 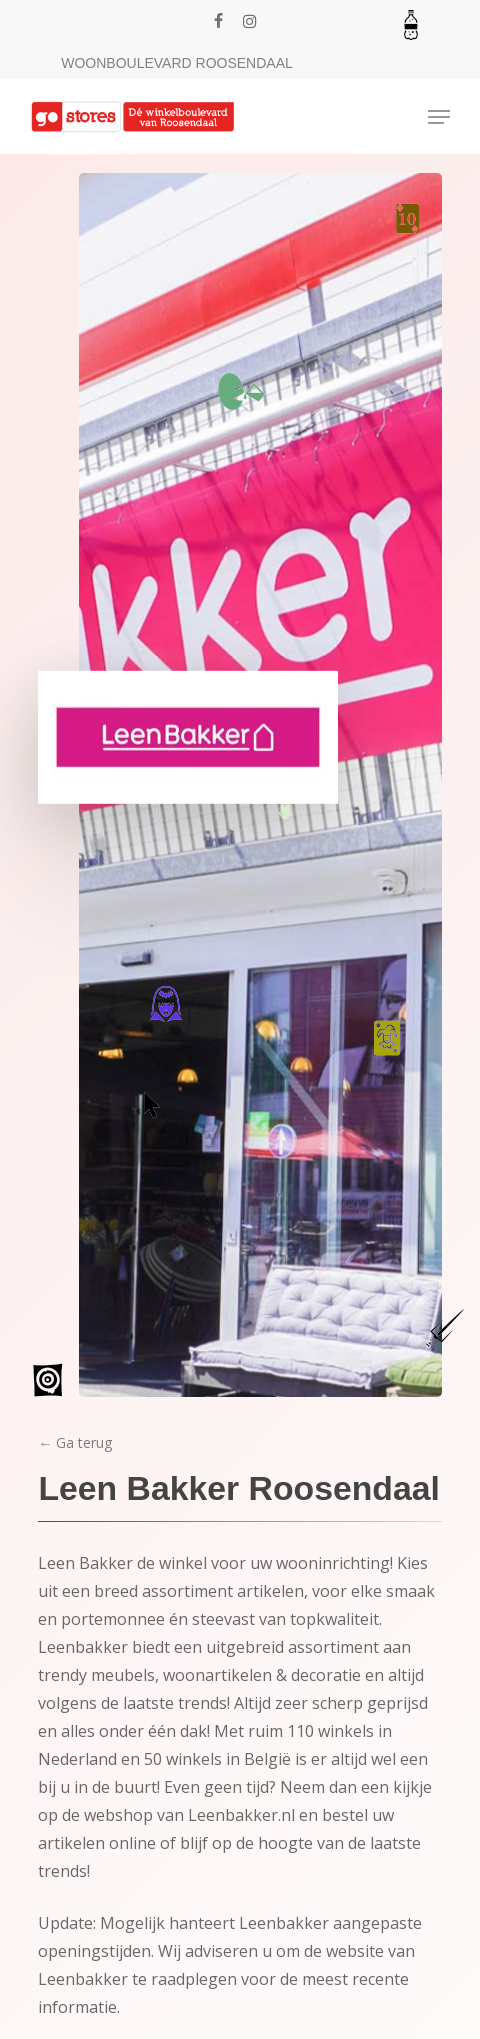 I want to click on select sai weapon in game inventory, so click(x=445, y=1328).